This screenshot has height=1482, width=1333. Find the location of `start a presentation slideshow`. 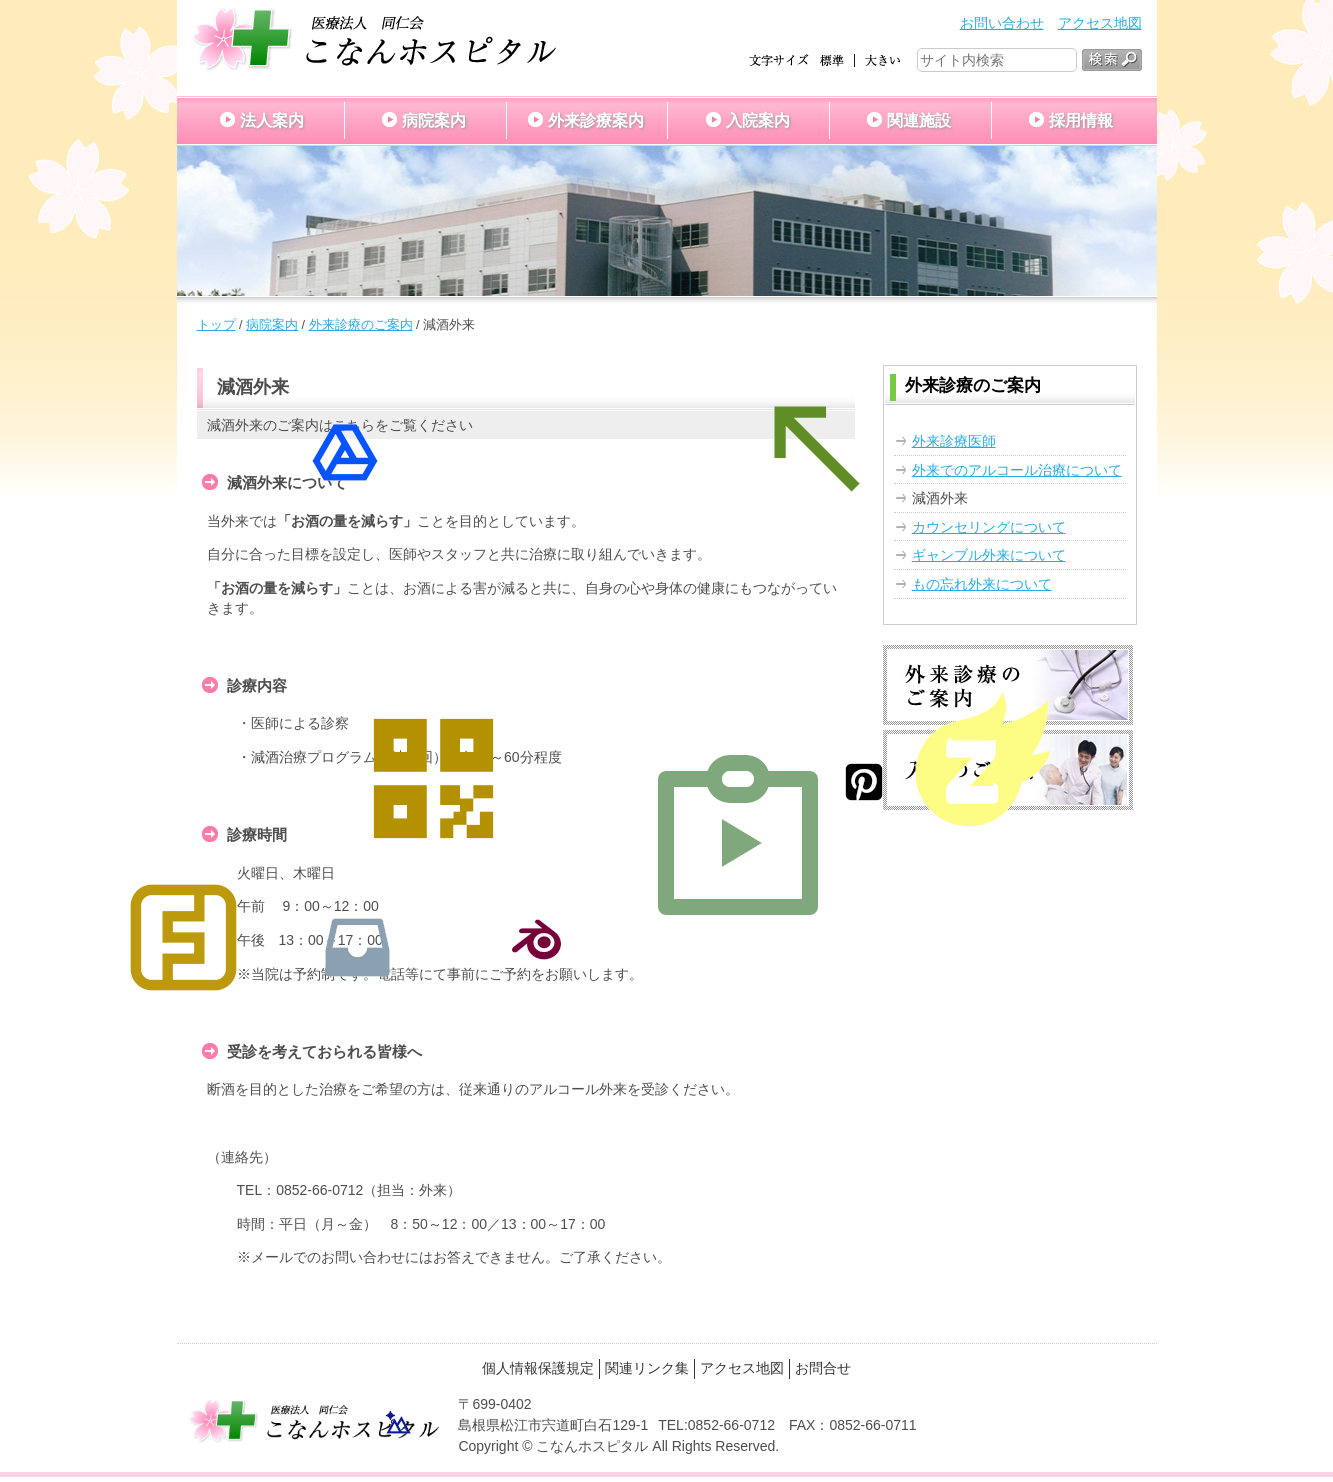

start a presentation slideshow is located at coordinates (738, 843).